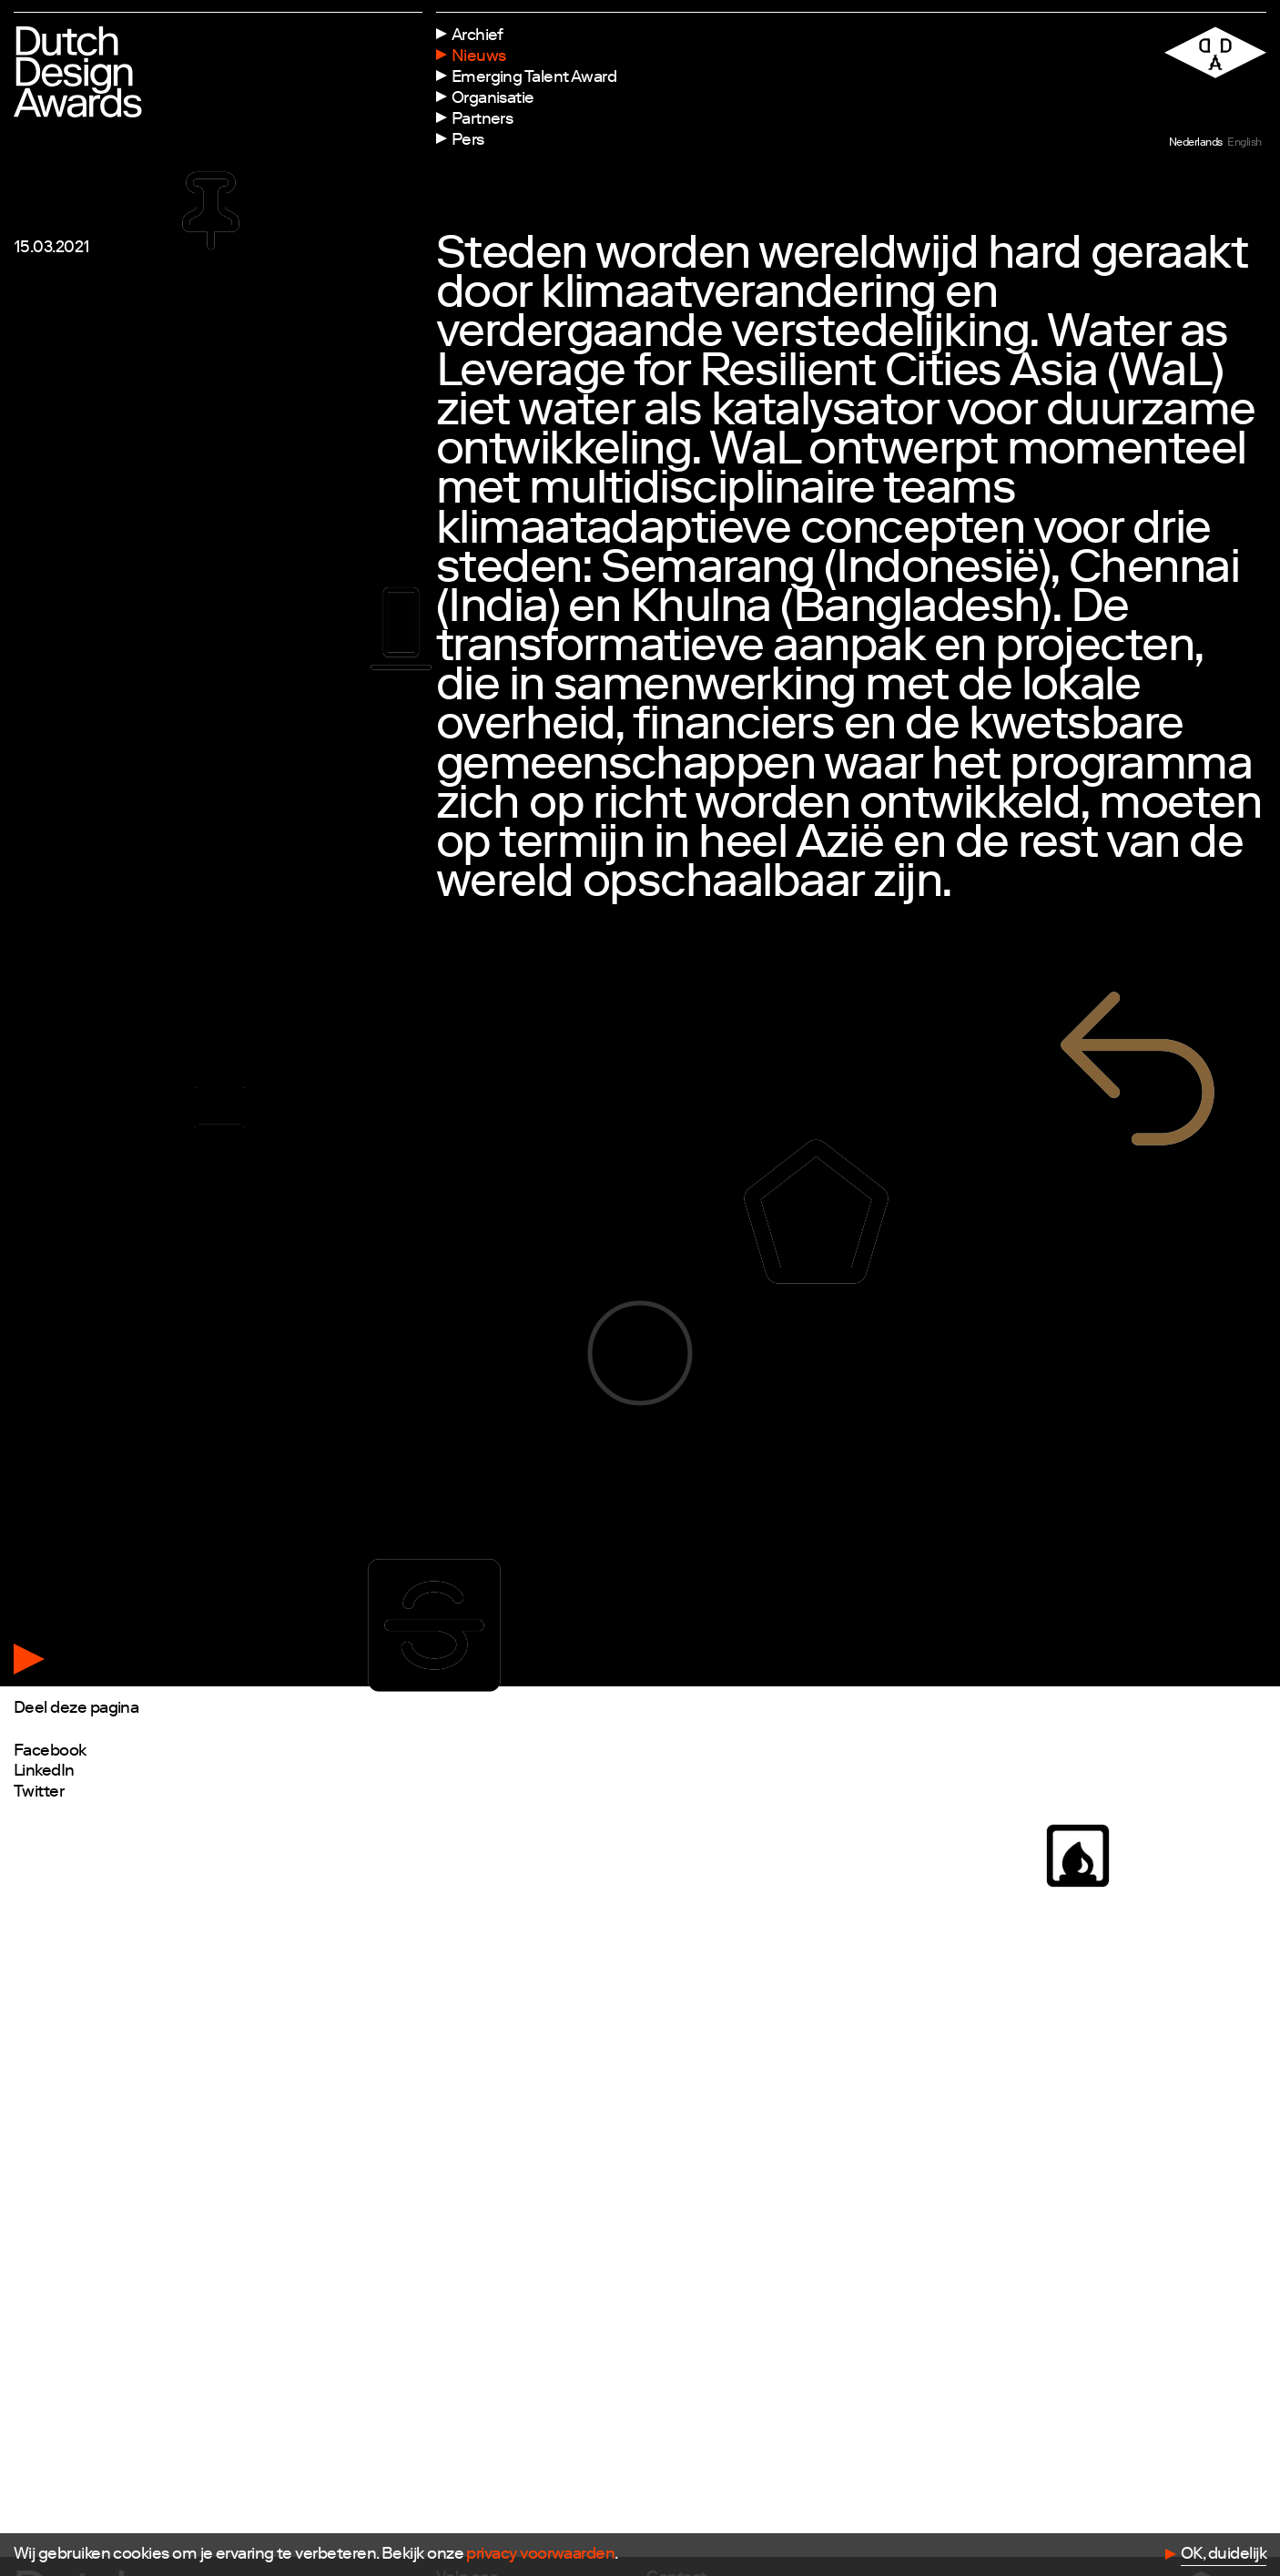 The image size is (1280, 2576). I want to click on pin an item to keep it visible, so click(210, 210).